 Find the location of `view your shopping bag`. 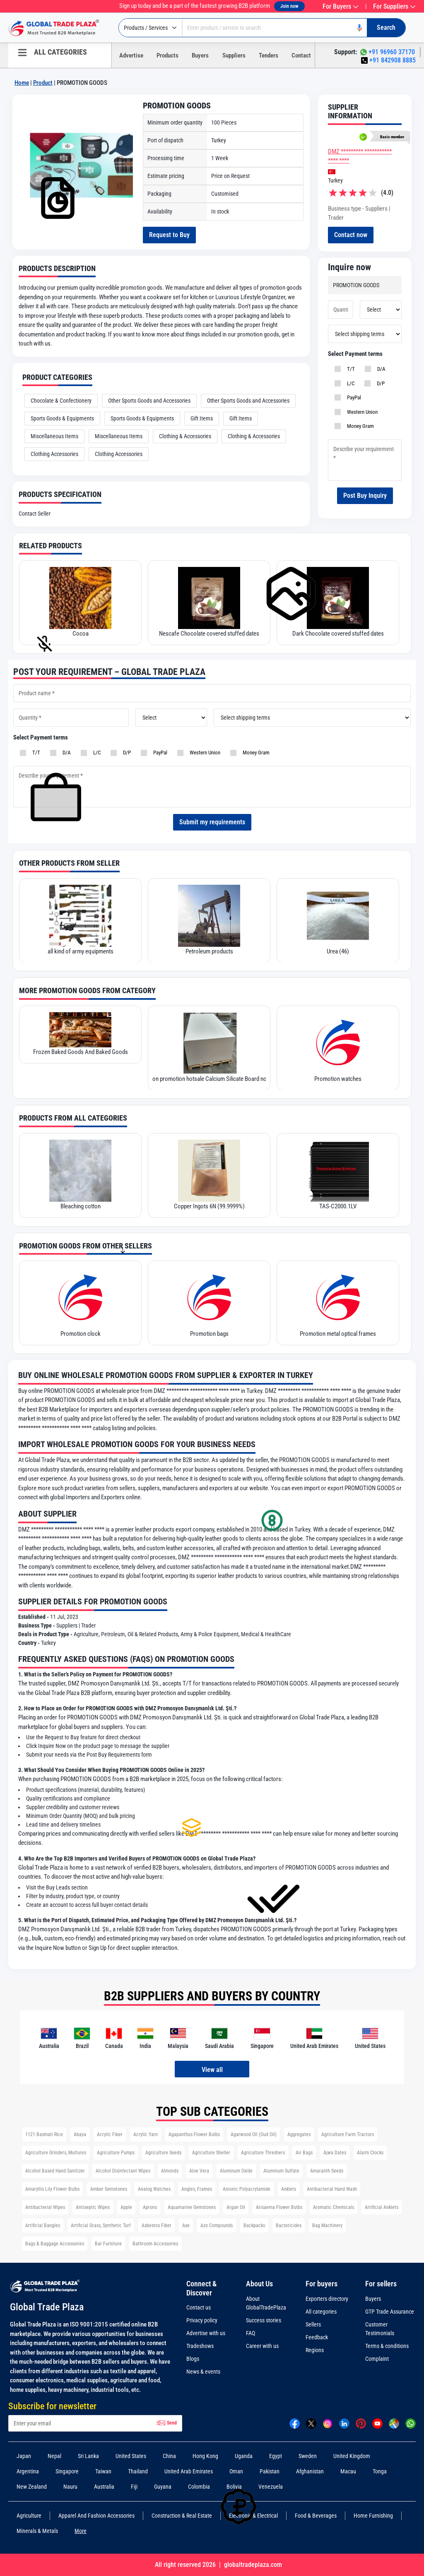

view your shopping bag is located at coordinates (56, 800).